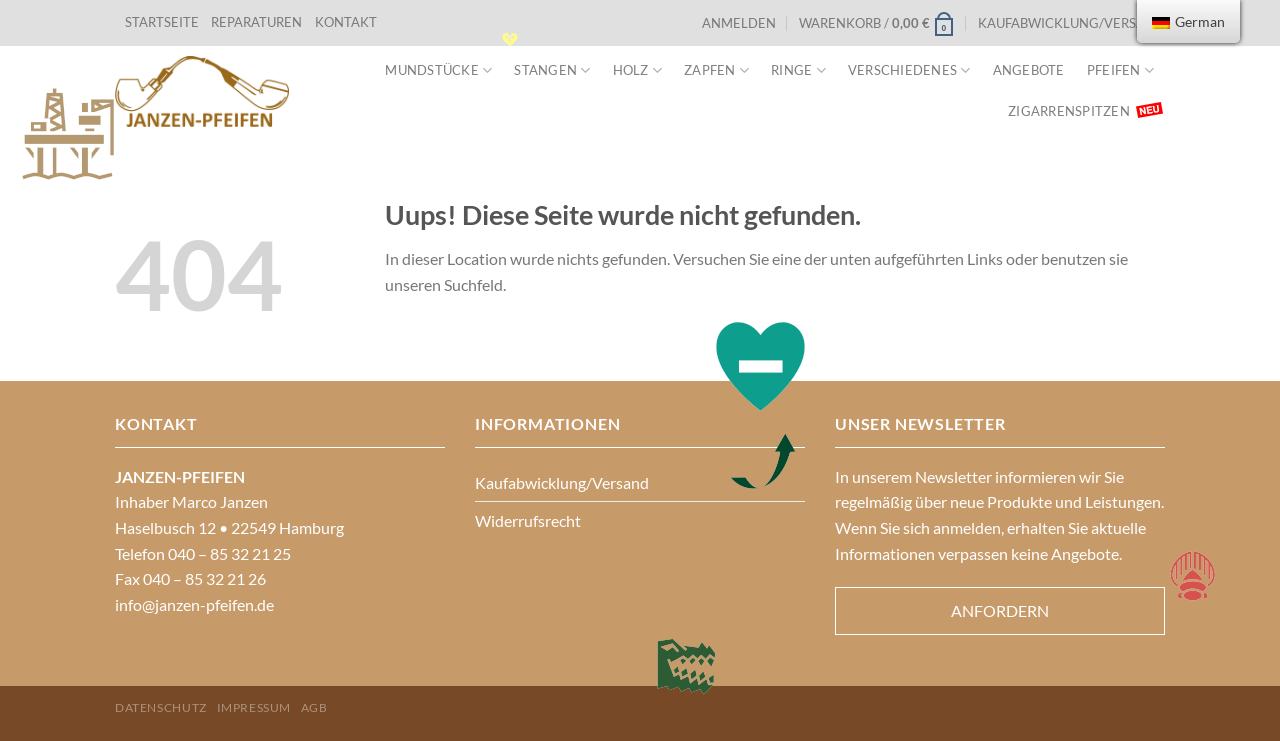  What do you see at coordinates (510, 40) in the screenshot?
I see `indicates royal or noble romance storyline` at bounding box center [510, 40].